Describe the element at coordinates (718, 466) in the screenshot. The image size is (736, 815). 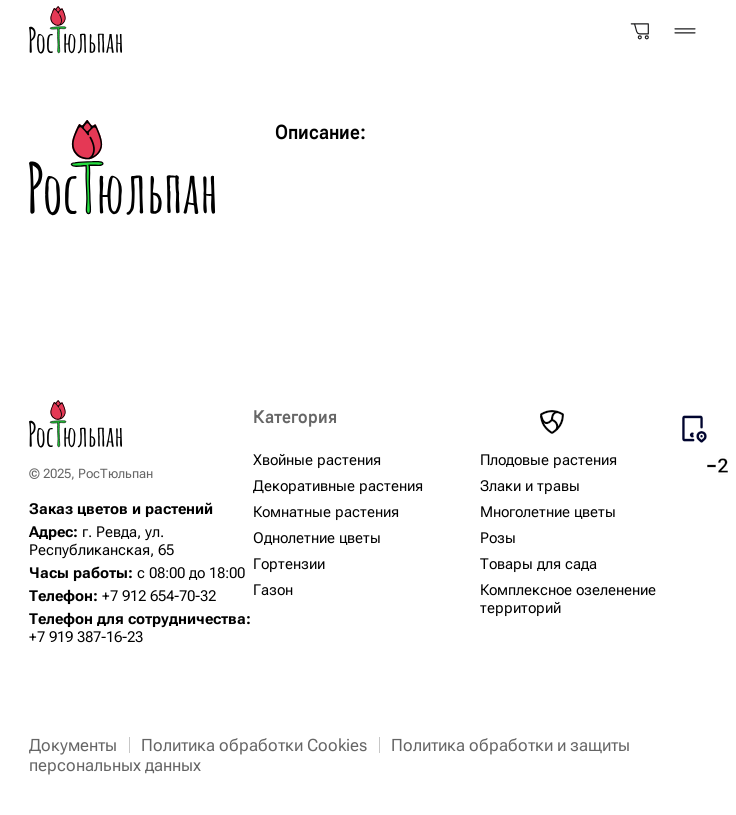
I see `decrease exposure by 2 stops in photo editing` at that location.